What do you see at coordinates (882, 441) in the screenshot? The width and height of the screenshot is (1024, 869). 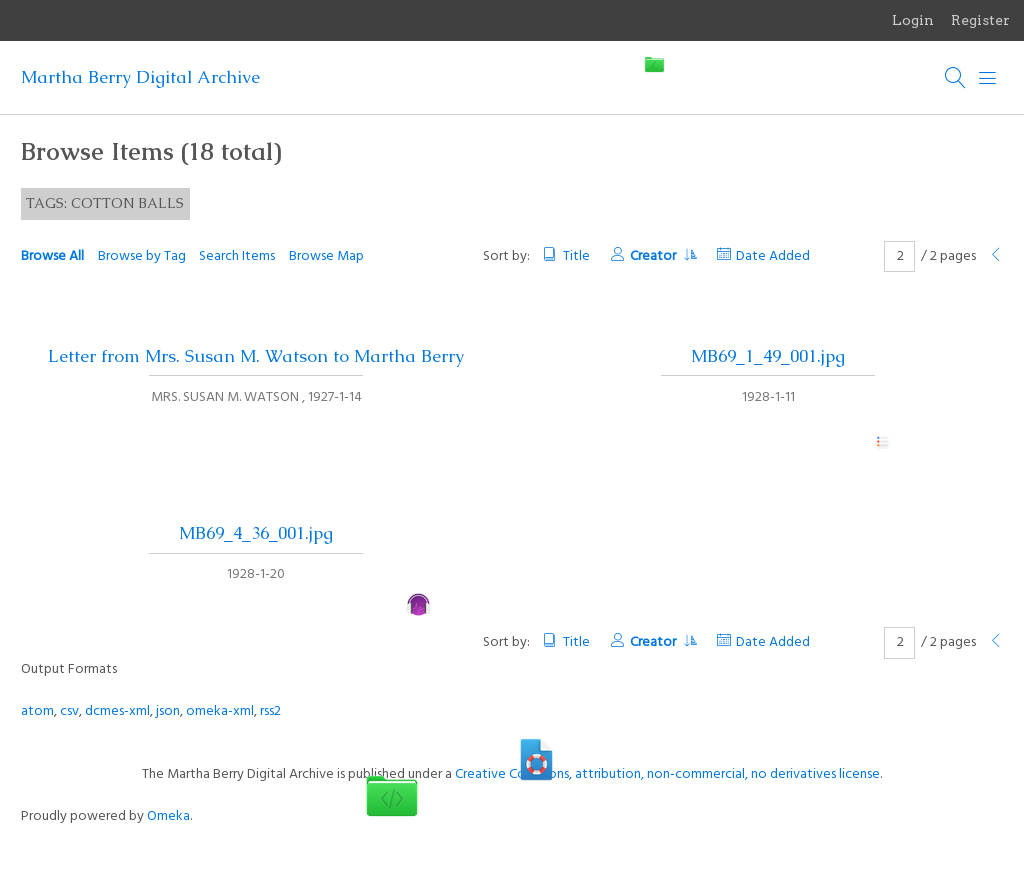 I see `open gnome to-do app` at bounding box center [882, 441].